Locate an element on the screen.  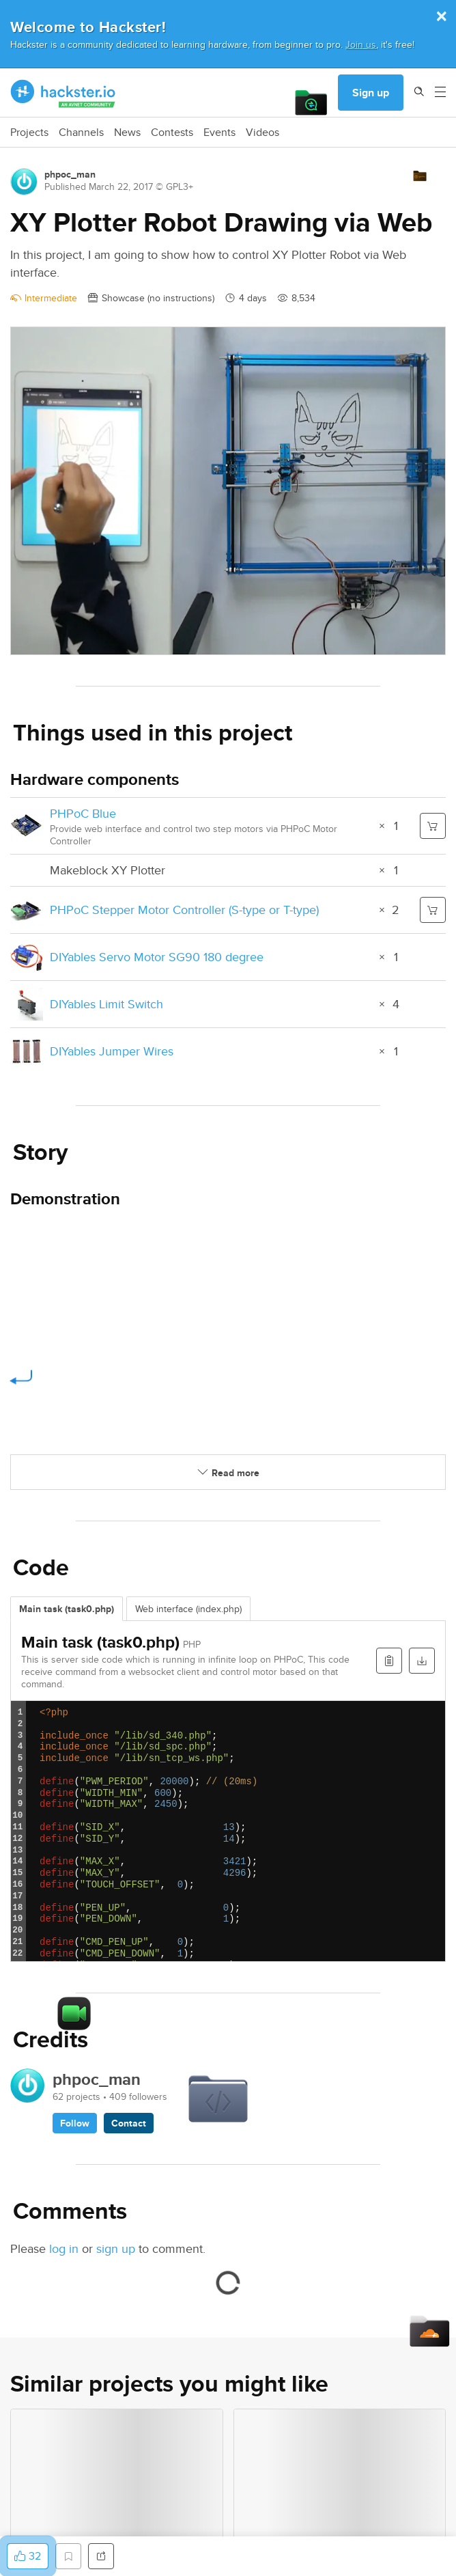
open wondershare wutsapper application folder is located at coordinates (311, 103).